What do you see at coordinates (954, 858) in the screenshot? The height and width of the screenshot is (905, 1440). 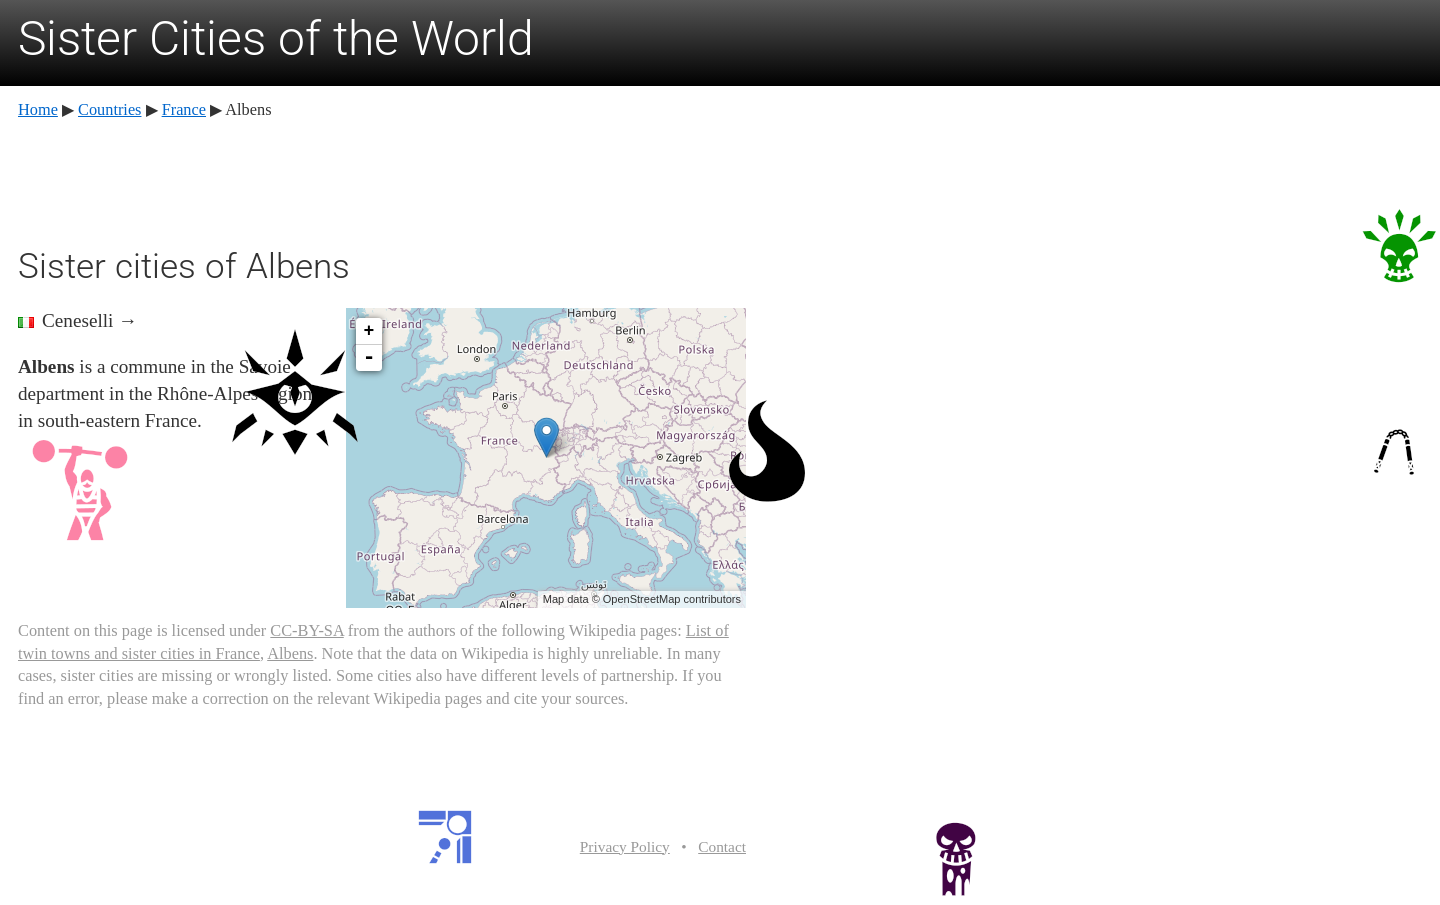 I see `indicates poison or toxic damage status` at bounding box center [954, 858].